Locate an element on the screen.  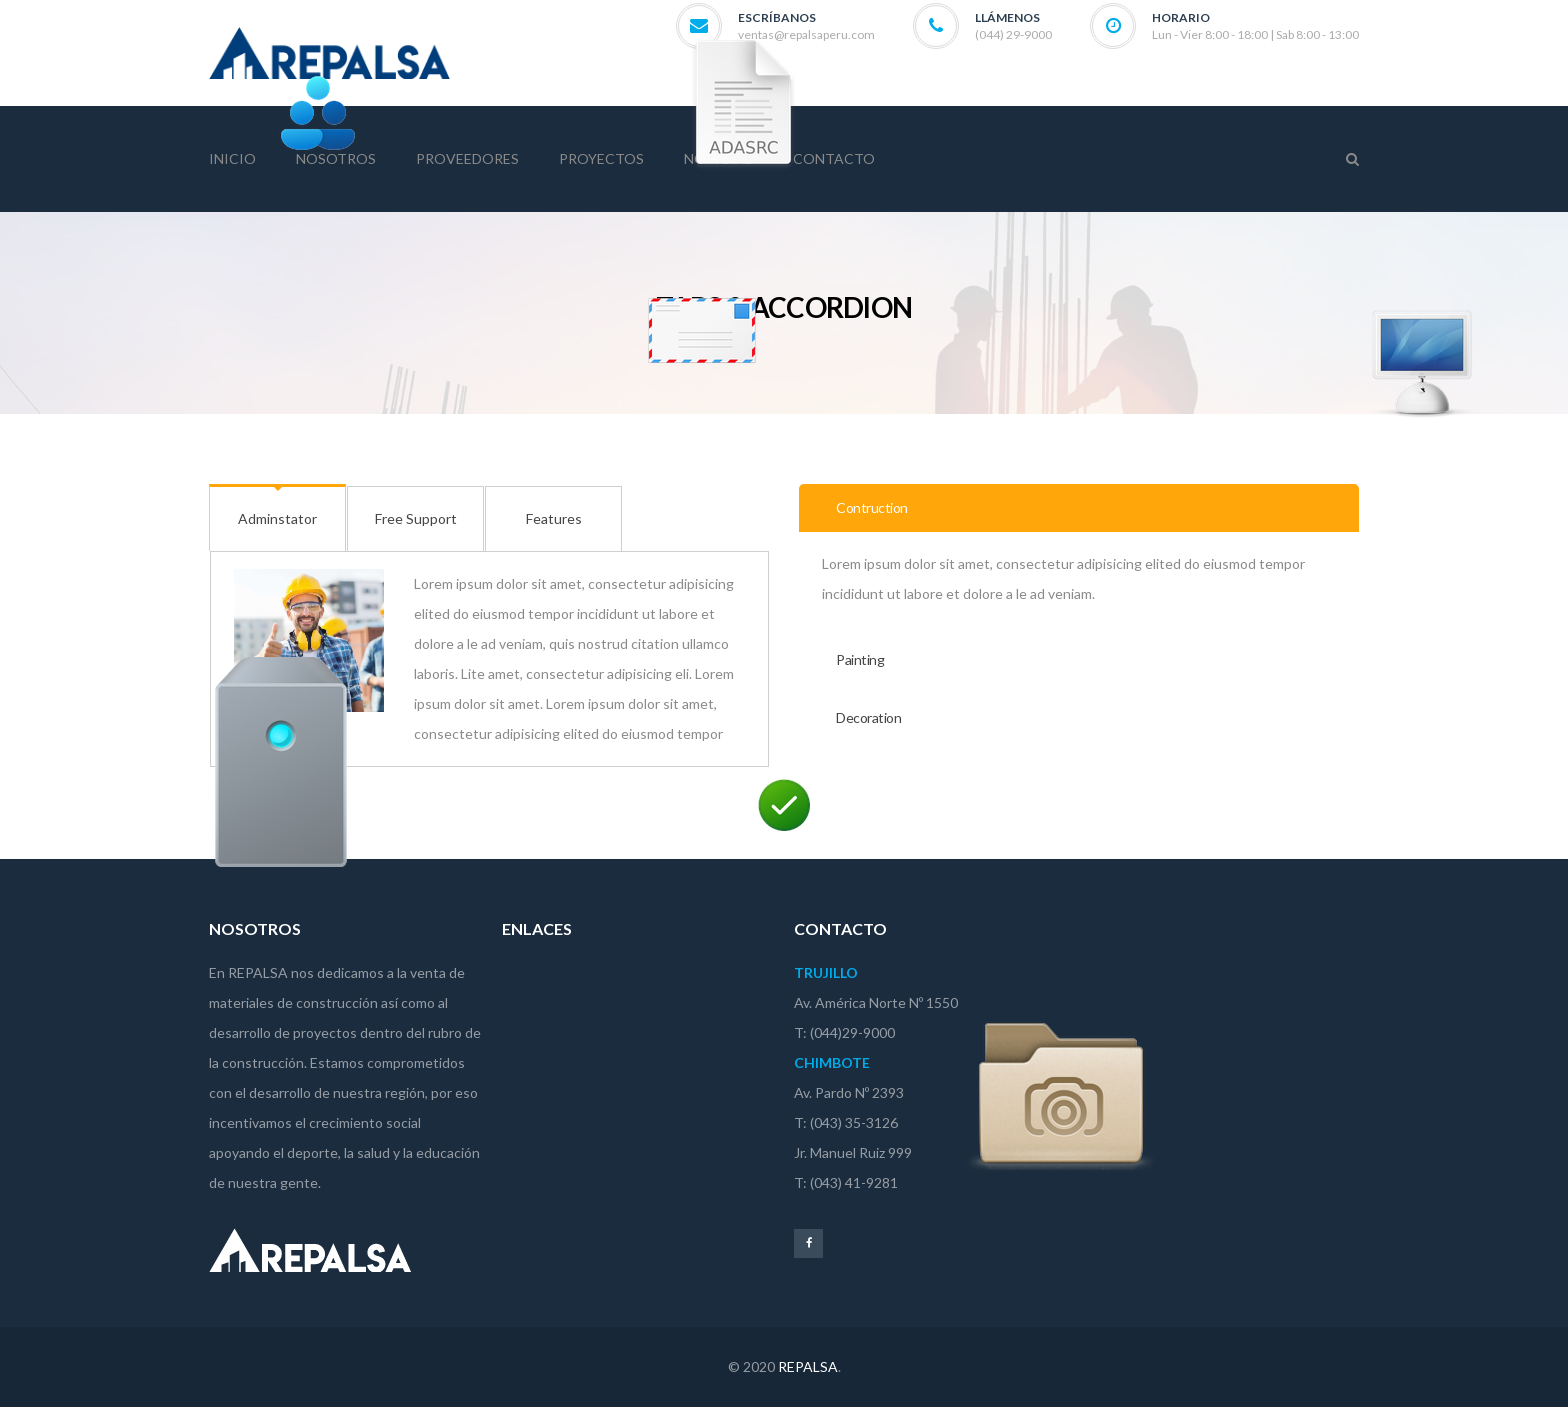
open your pictures folder is located at coordinates (1061, 1102).